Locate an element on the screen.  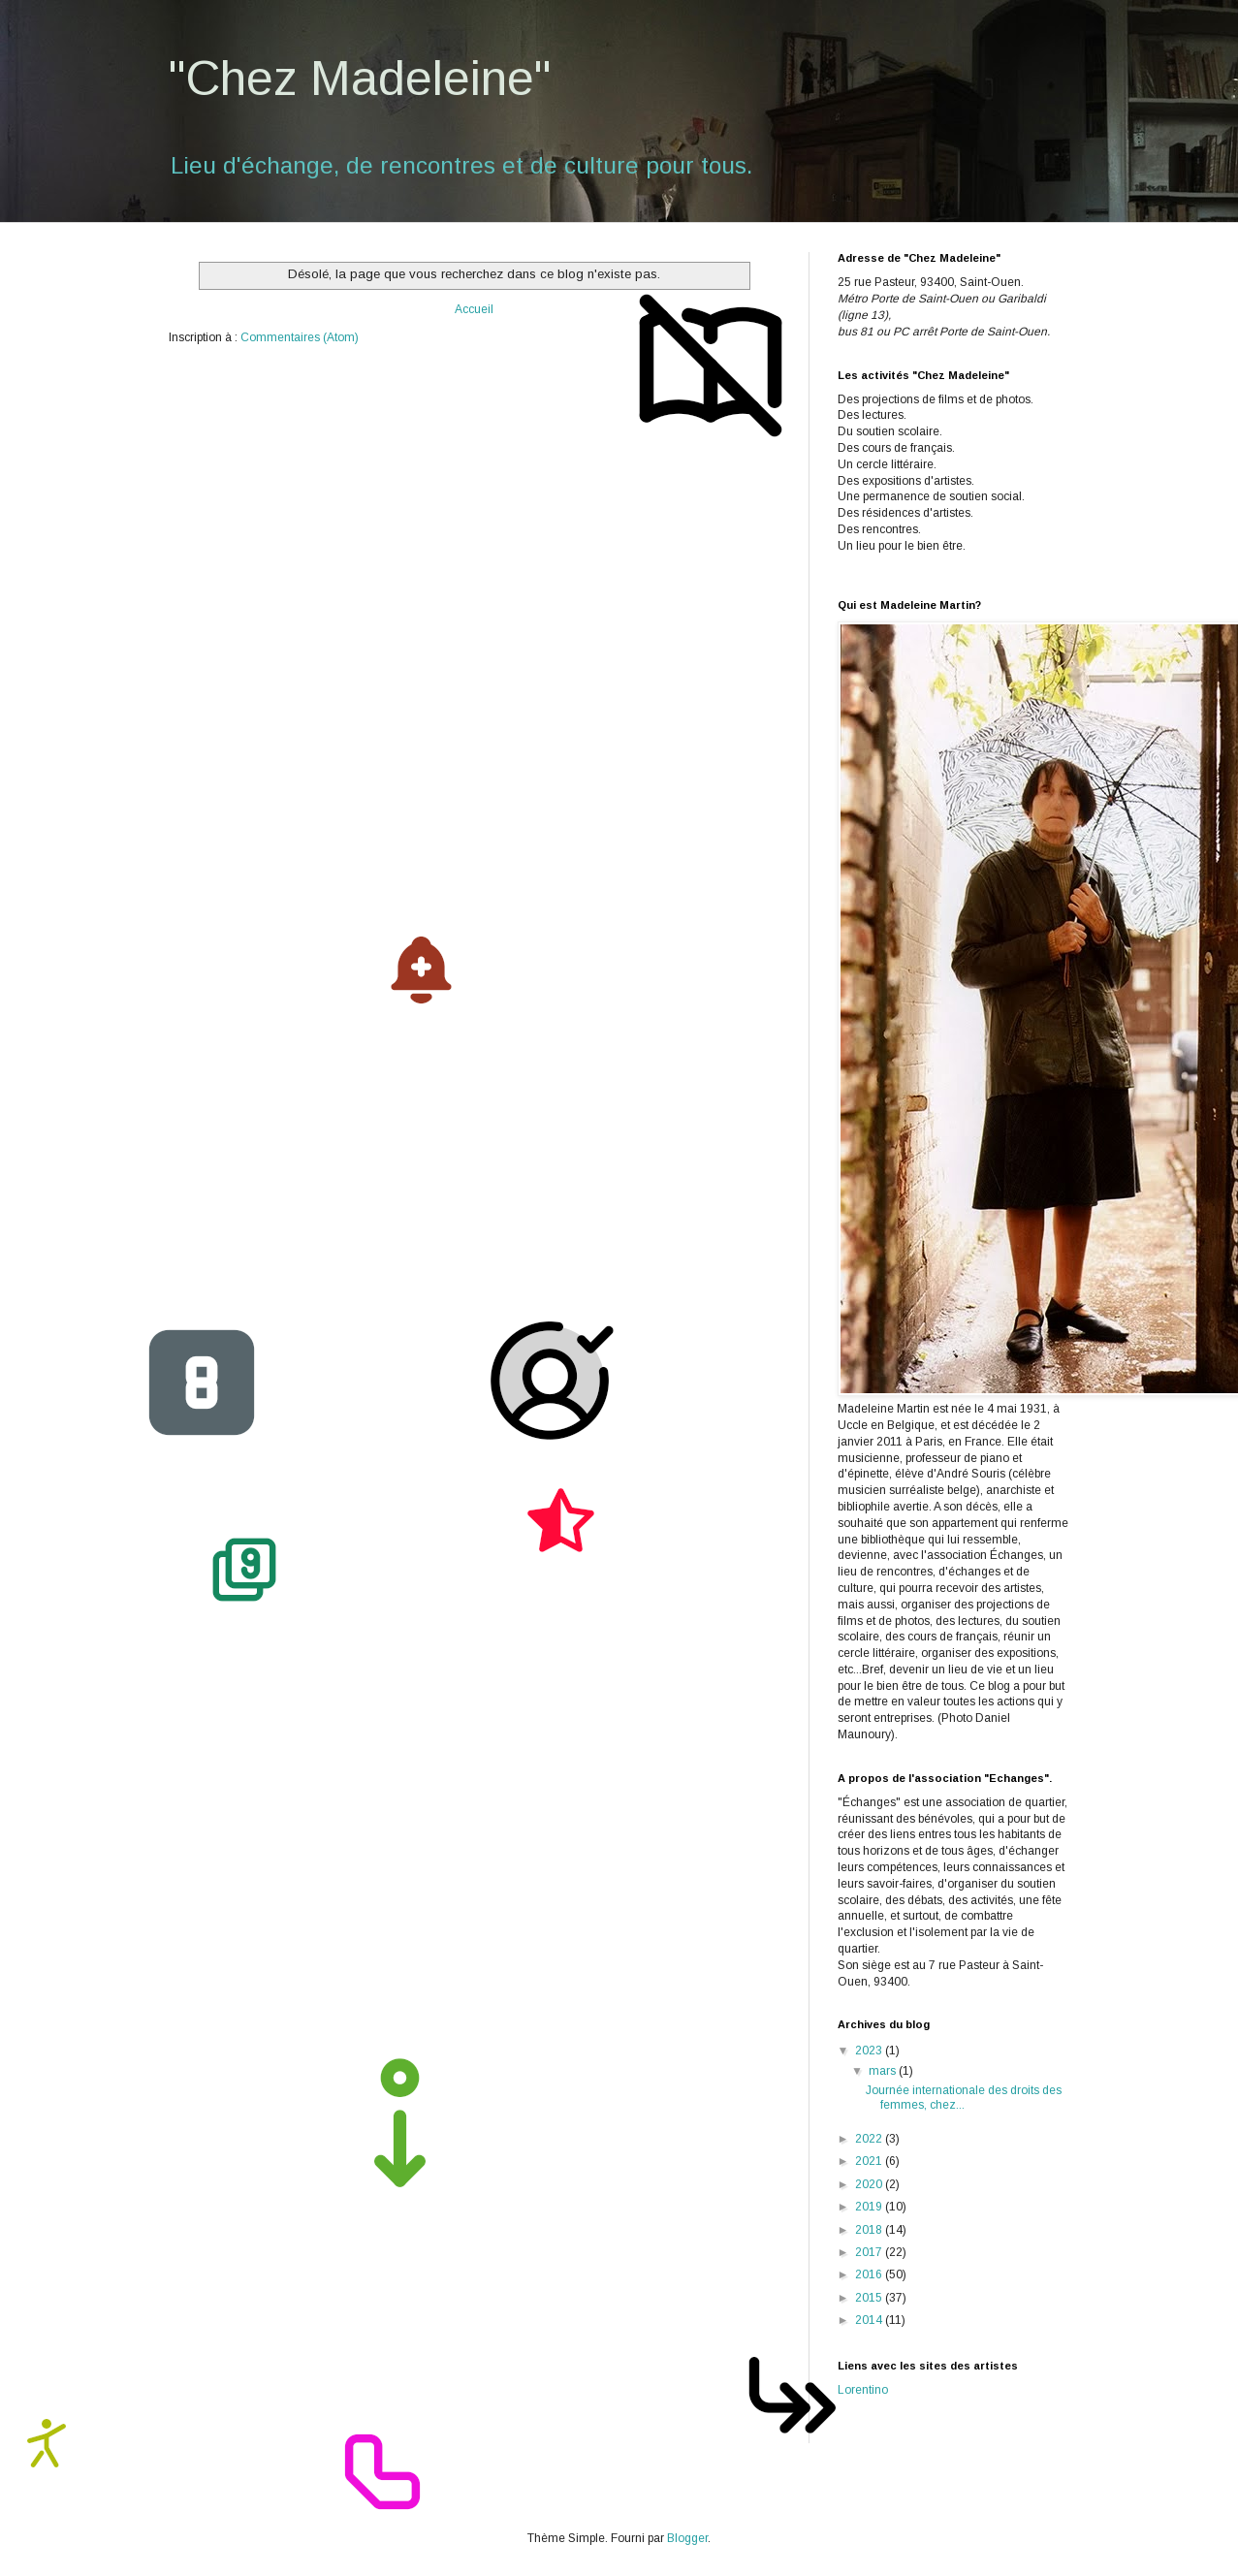
indicates a partial or half-star rating is located at coordinates (560, 1521).